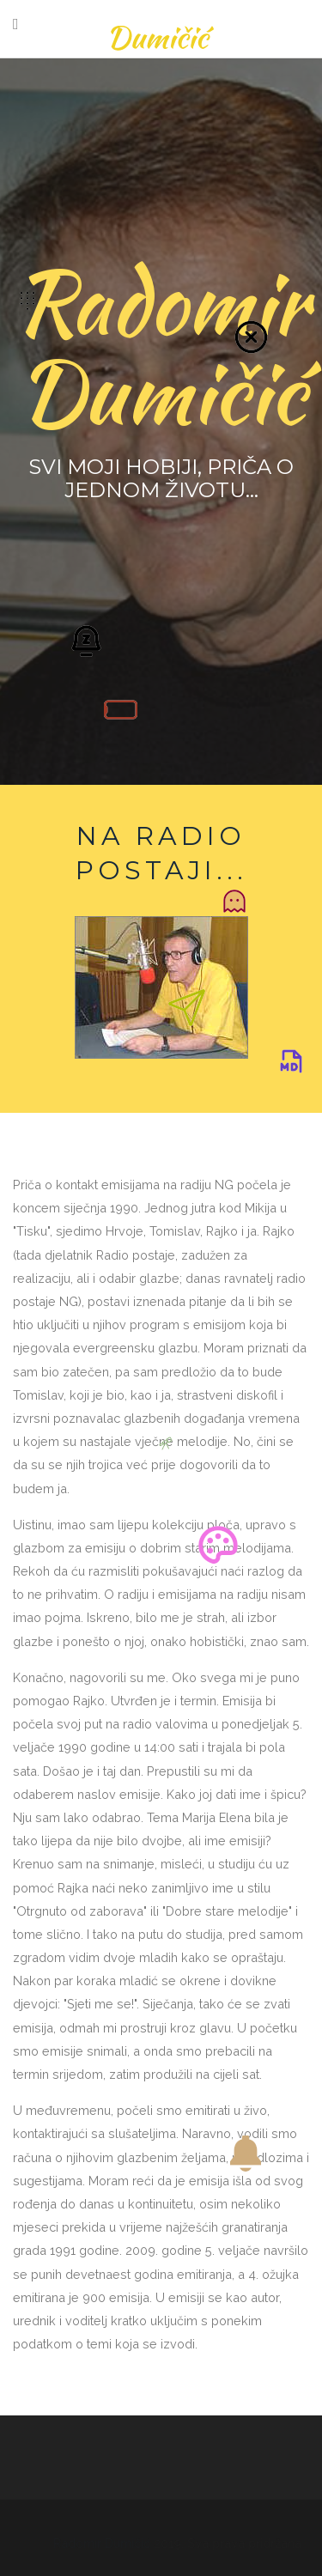 The width and height of the screenshot is (322, 2576). I want to click on view your notifications, so click(246, 2154).